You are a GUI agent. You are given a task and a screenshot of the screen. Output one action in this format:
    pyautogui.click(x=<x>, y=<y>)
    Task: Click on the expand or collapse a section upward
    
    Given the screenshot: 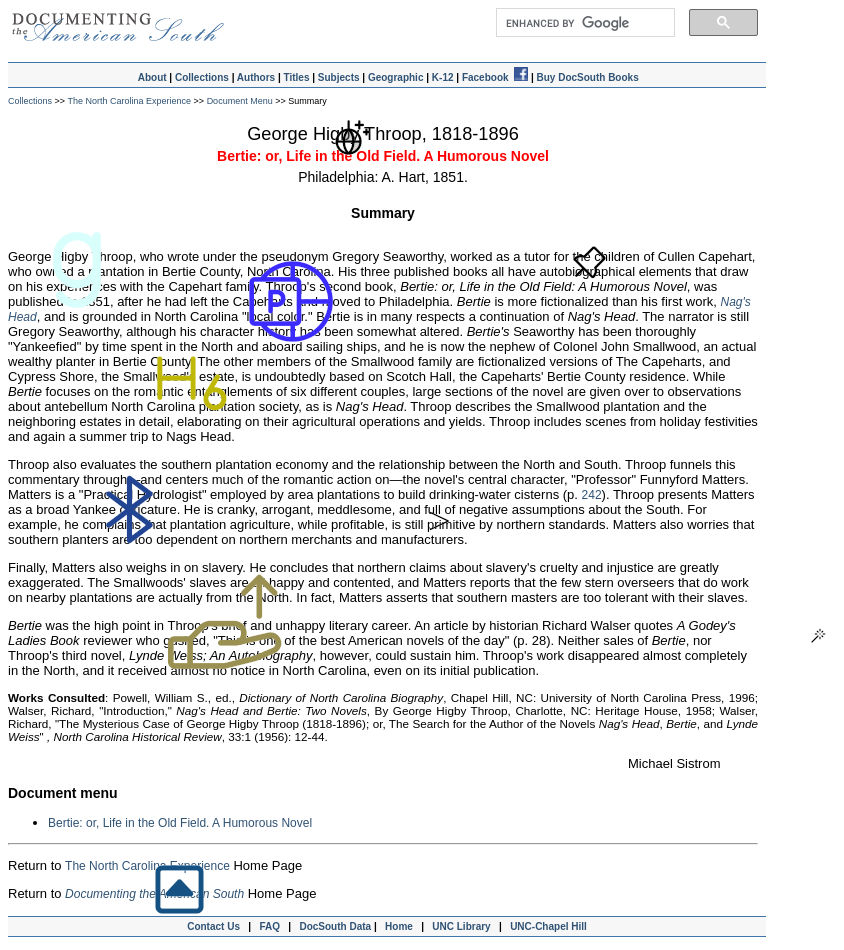 What is the action you would take?
    pyautogui.click(x=179, y=889)
    